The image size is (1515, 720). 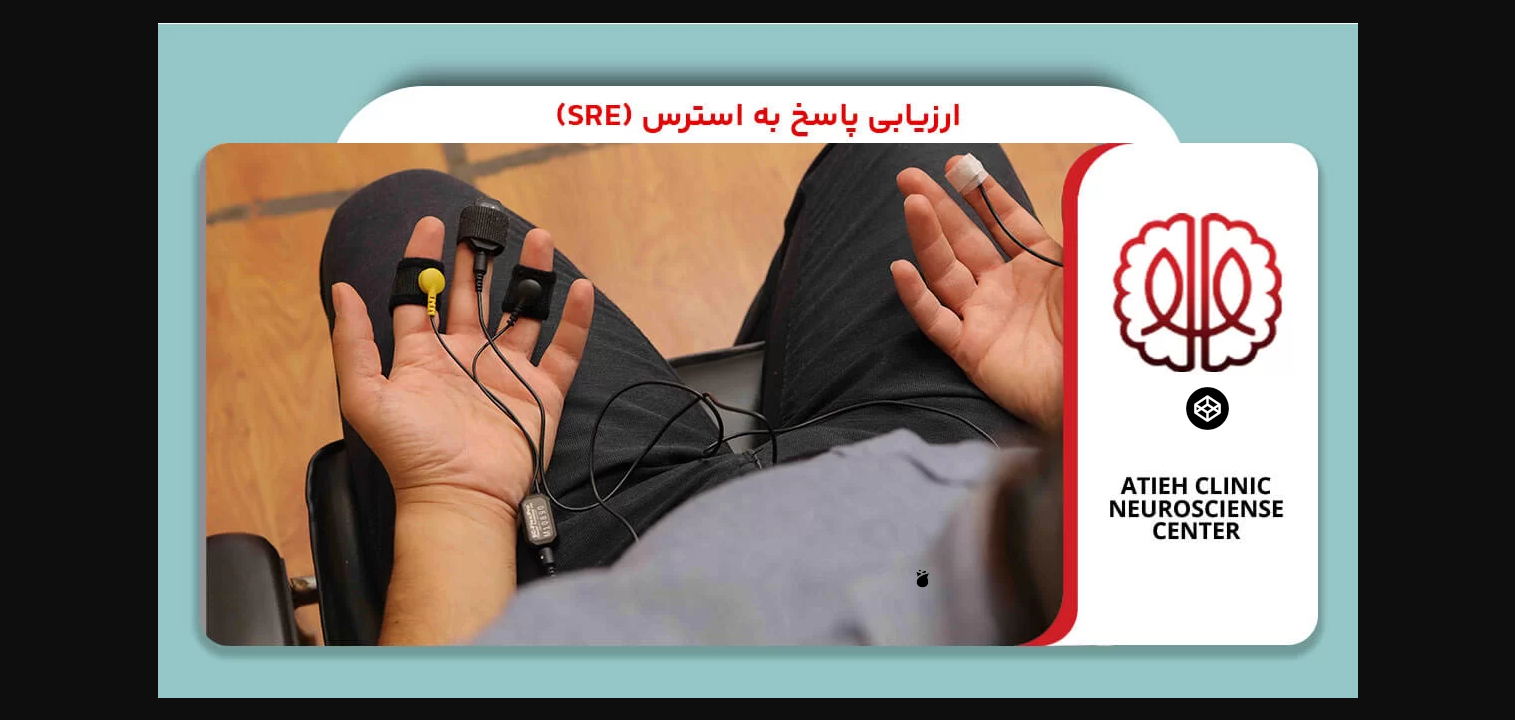 What do you see at coordinates (1207, 408) in the screenshot?
I see `open CodePen website or app` at bounding box center [1207, 408].